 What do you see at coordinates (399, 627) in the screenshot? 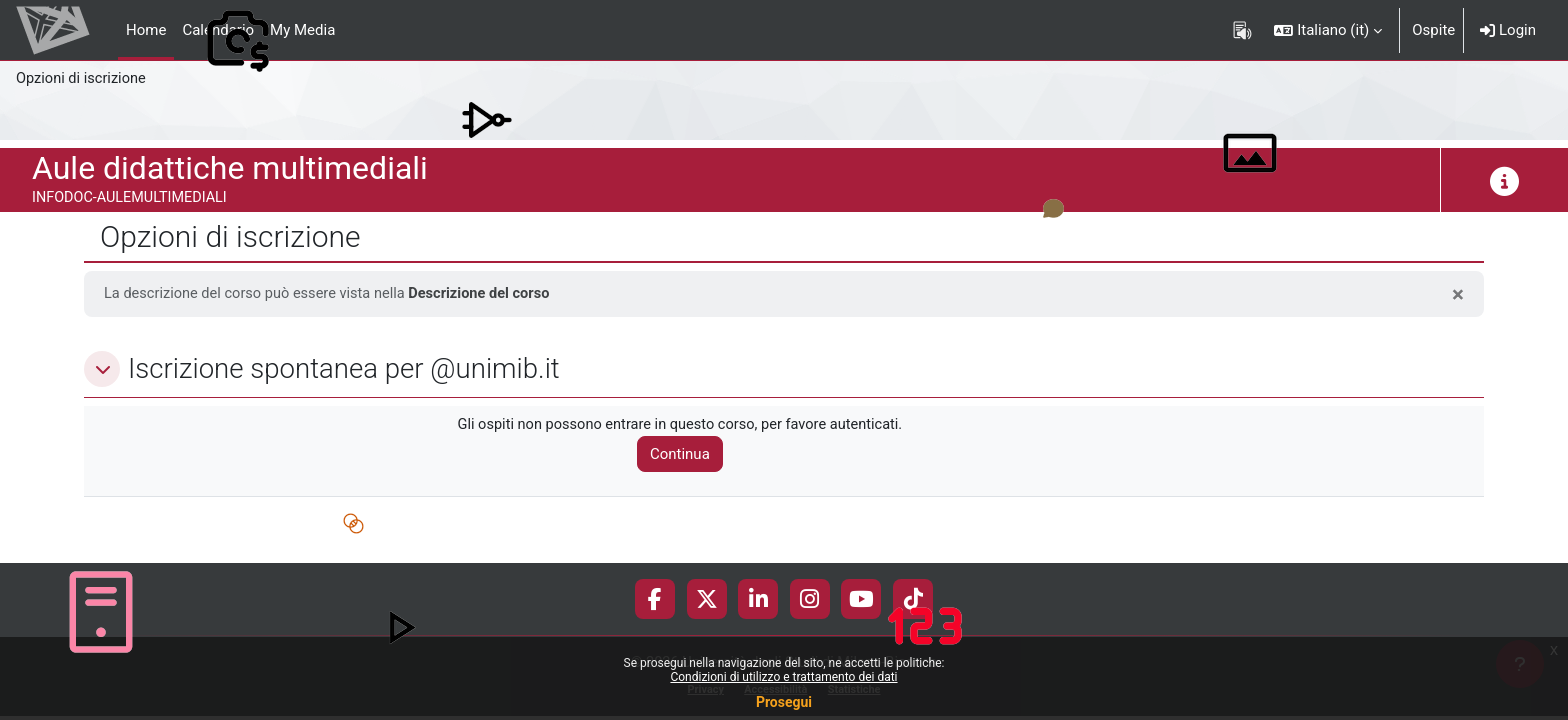
I see `play media content` at bounding box center [399, 627].